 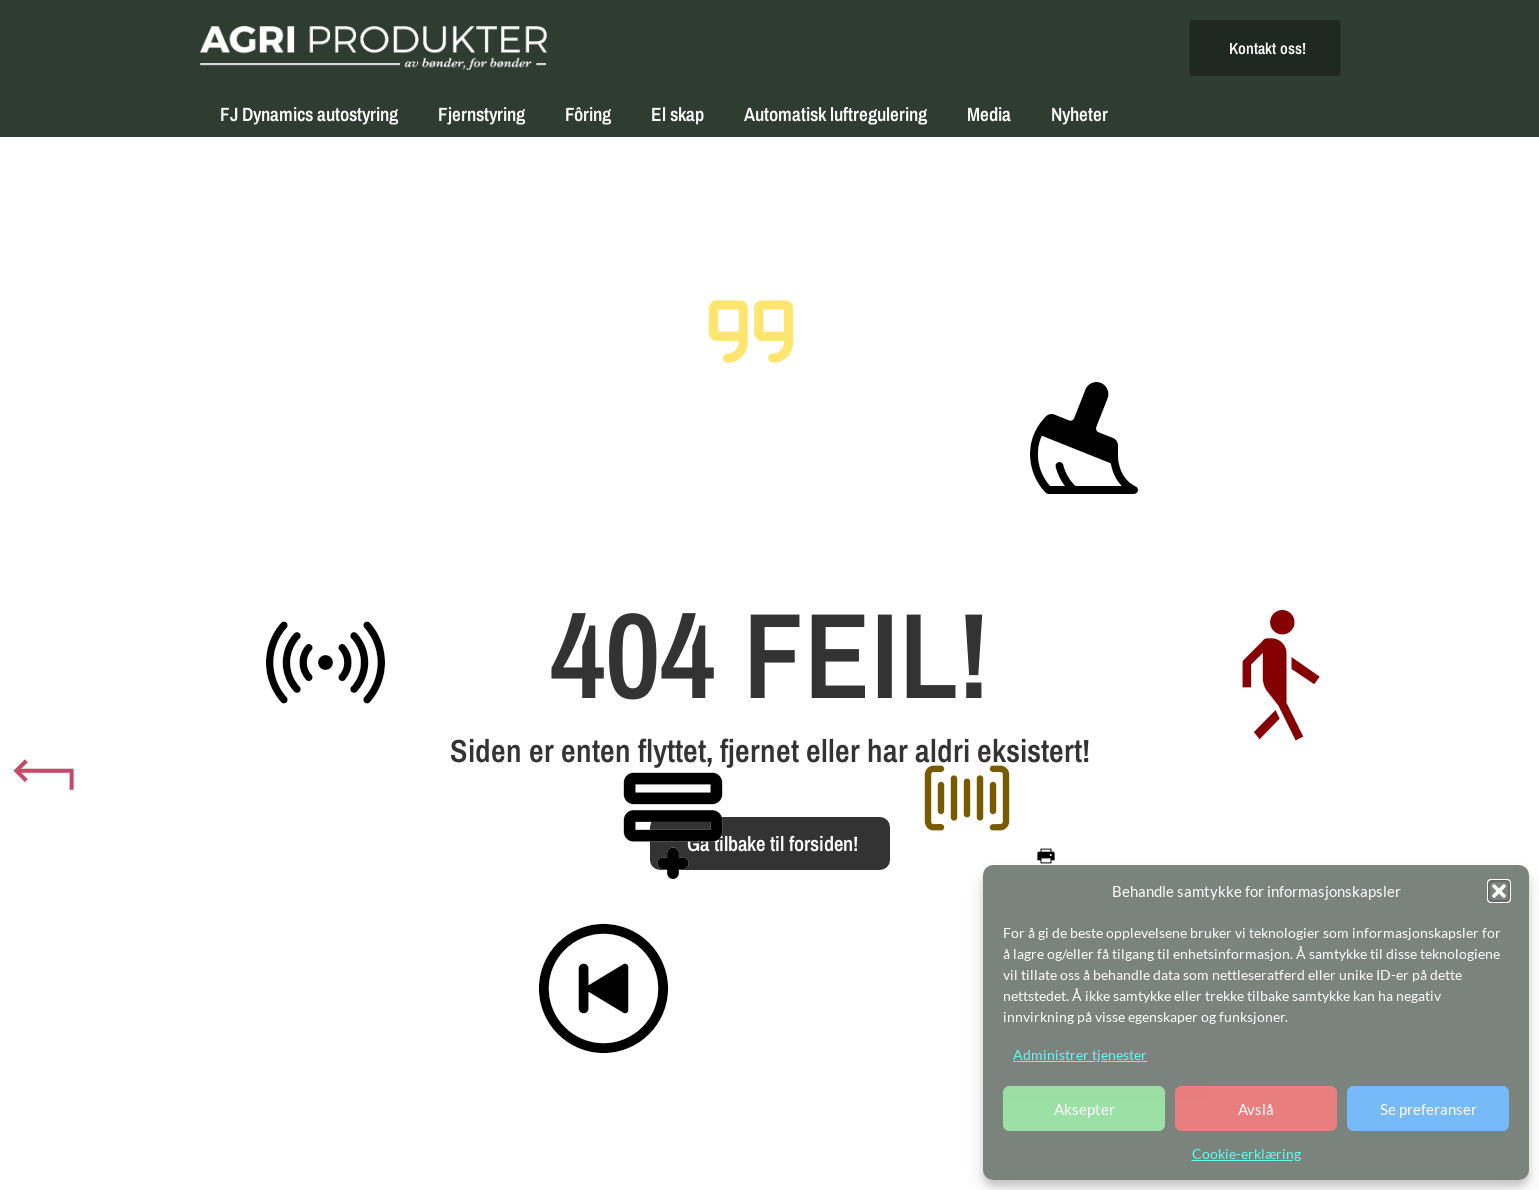 What do you see at coordinates (1281, 673) in the screenshot?
I see `get walking directions` at bounding box center [1281, 673].